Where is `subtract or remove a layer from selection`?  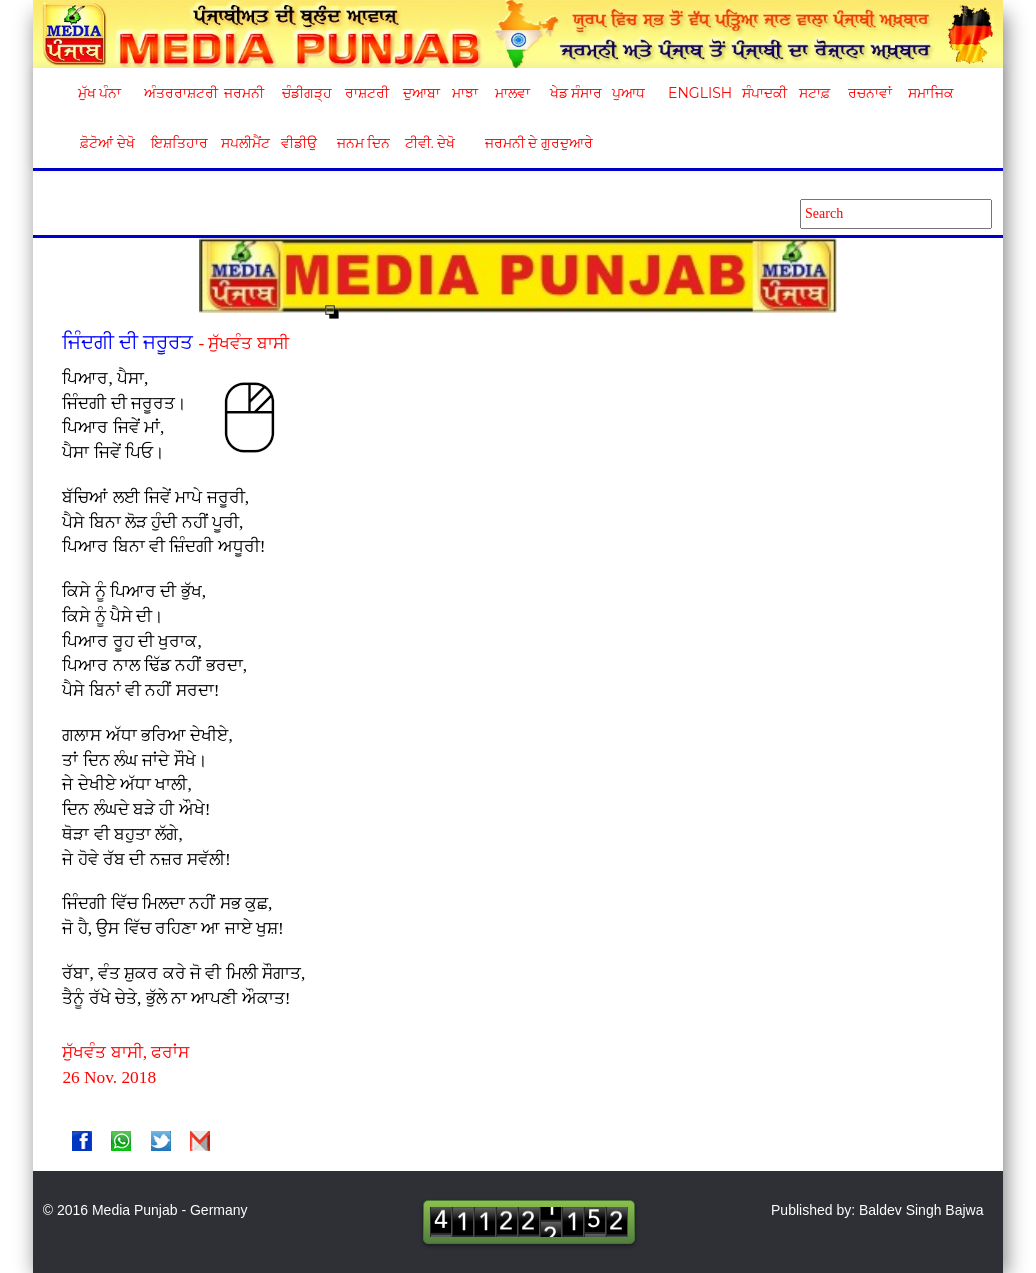 subtract or remove a layer from selection is located at coordinates (332, 312).